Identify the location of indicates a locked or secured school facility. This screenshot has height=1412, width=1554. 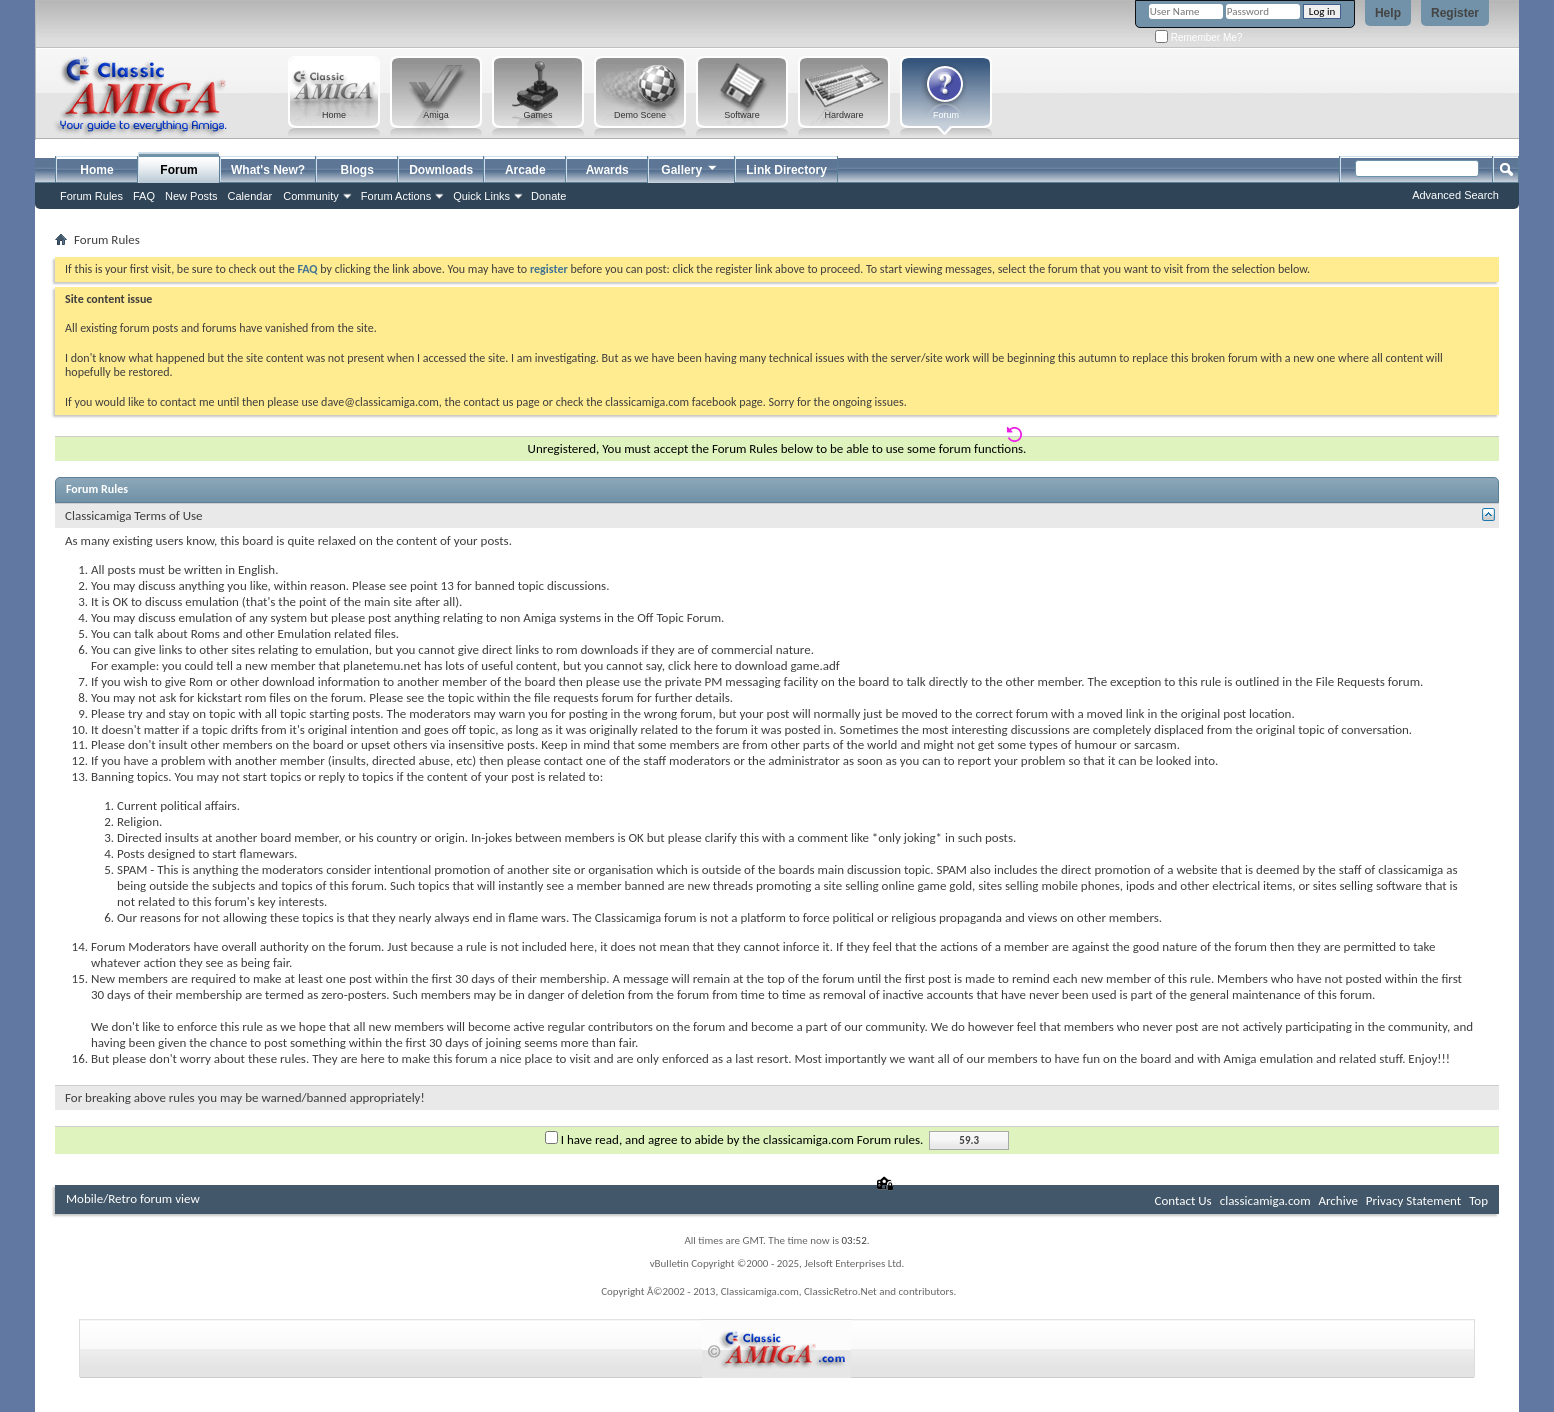
(885, 1183).